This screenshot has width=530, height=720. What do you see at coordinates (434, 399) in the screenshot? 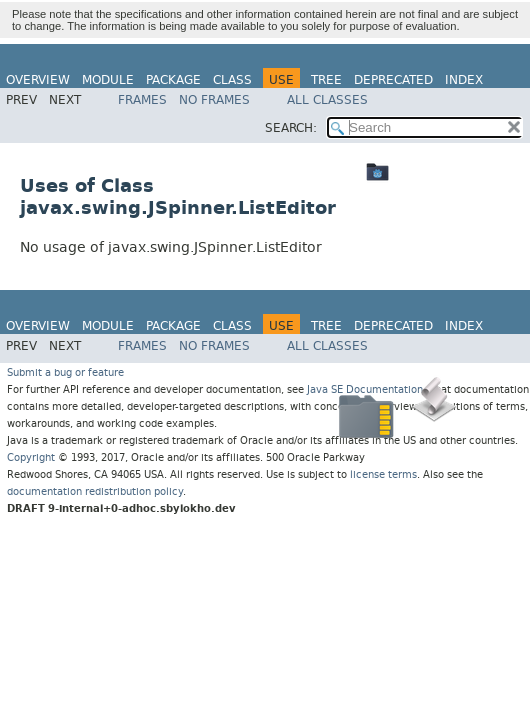
I see `access the script menu application` at bounding box center [434, 399].